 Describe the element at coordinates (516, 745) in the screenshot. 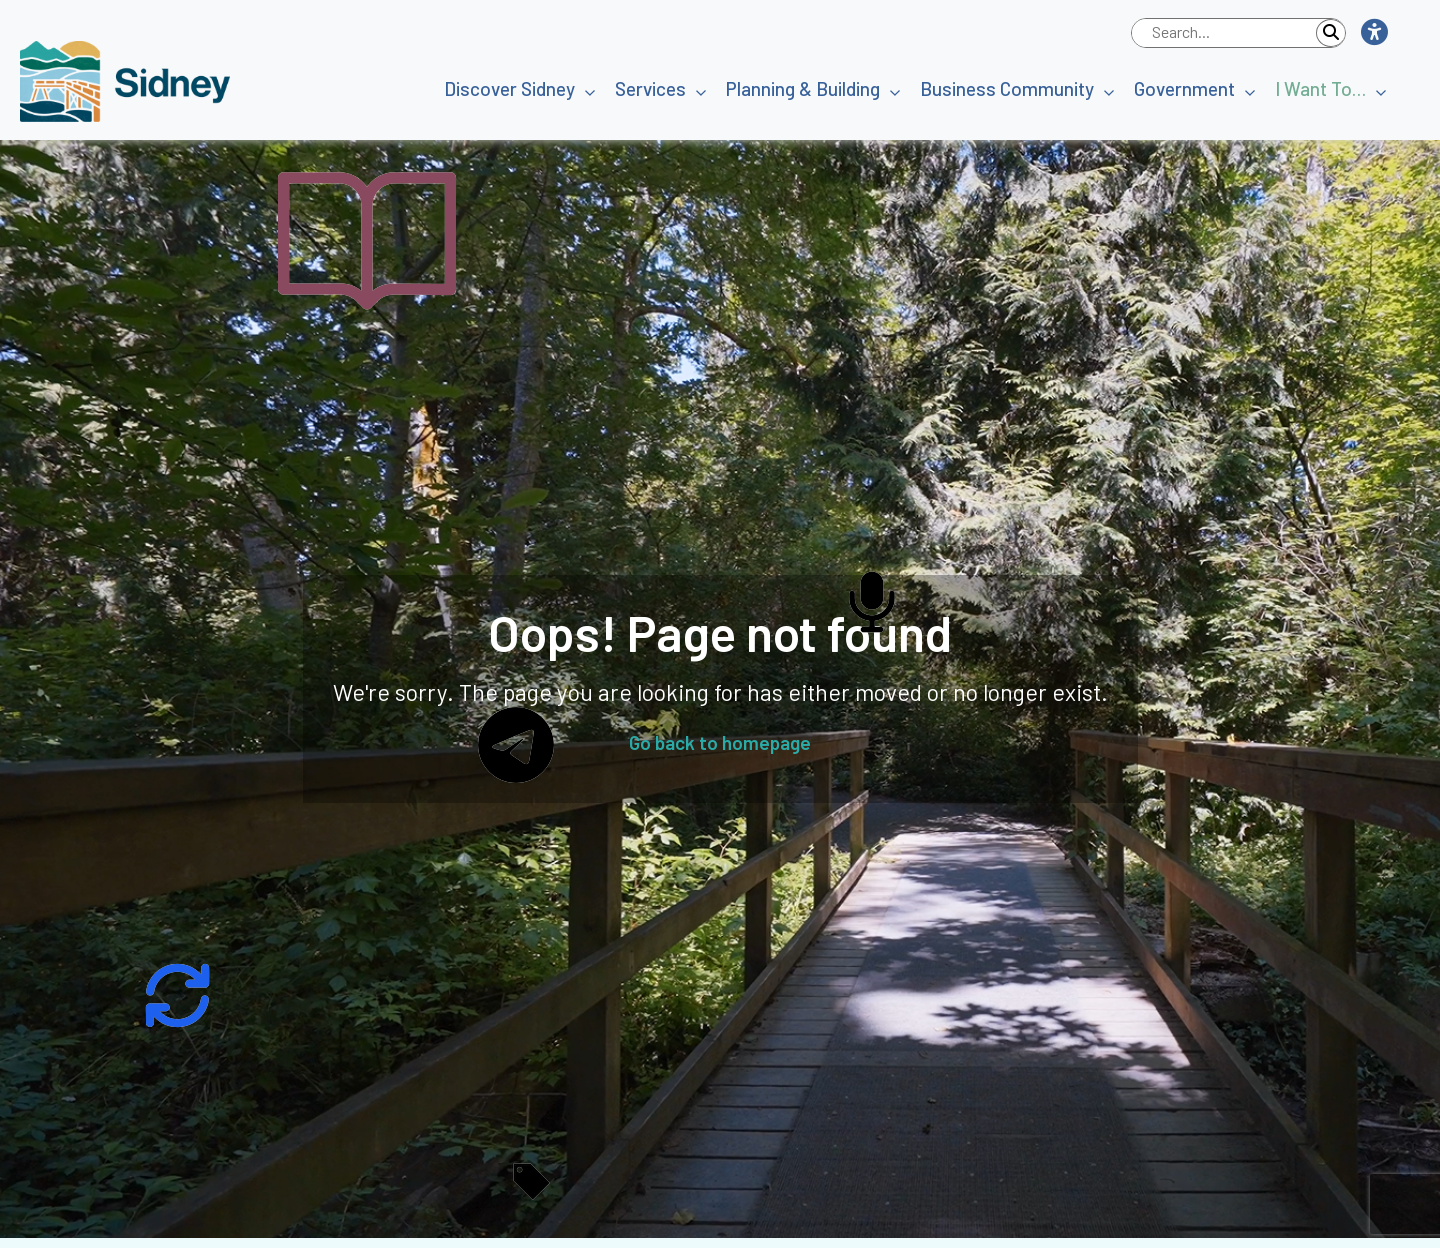

I see `open Telegram messaging app` at that location.